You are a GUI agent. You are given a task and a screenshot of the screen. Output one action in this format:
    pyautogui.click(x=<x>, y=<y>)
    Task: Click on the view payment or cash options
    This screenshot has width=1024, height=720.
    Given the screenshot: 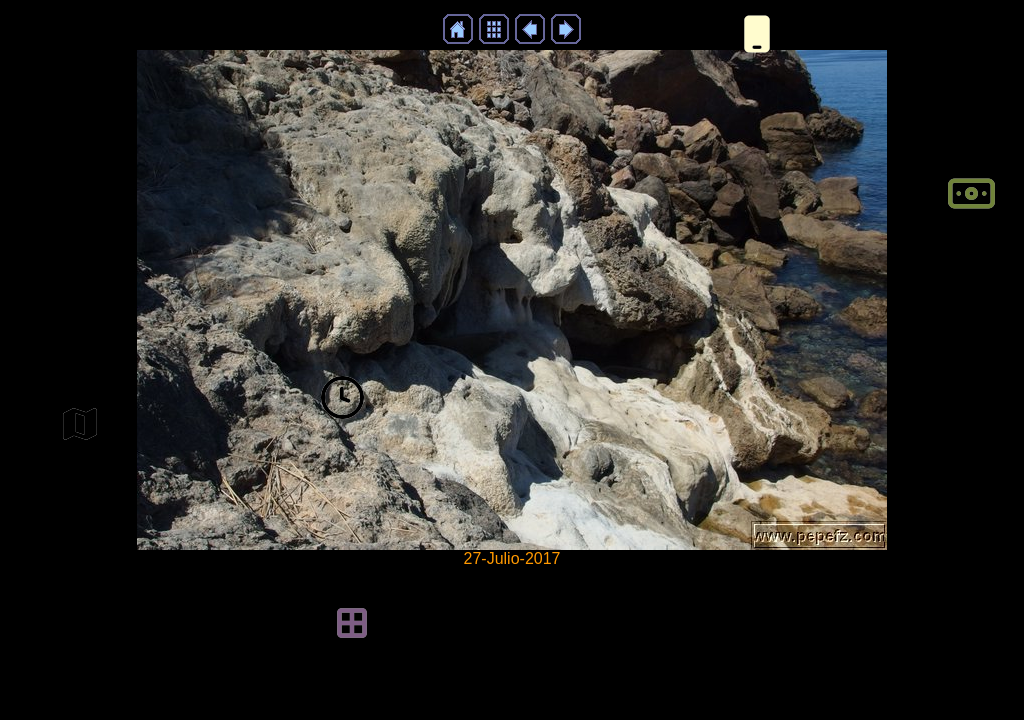 What is the action you would take?
    pyautogui.click(x=971, y=193)
    